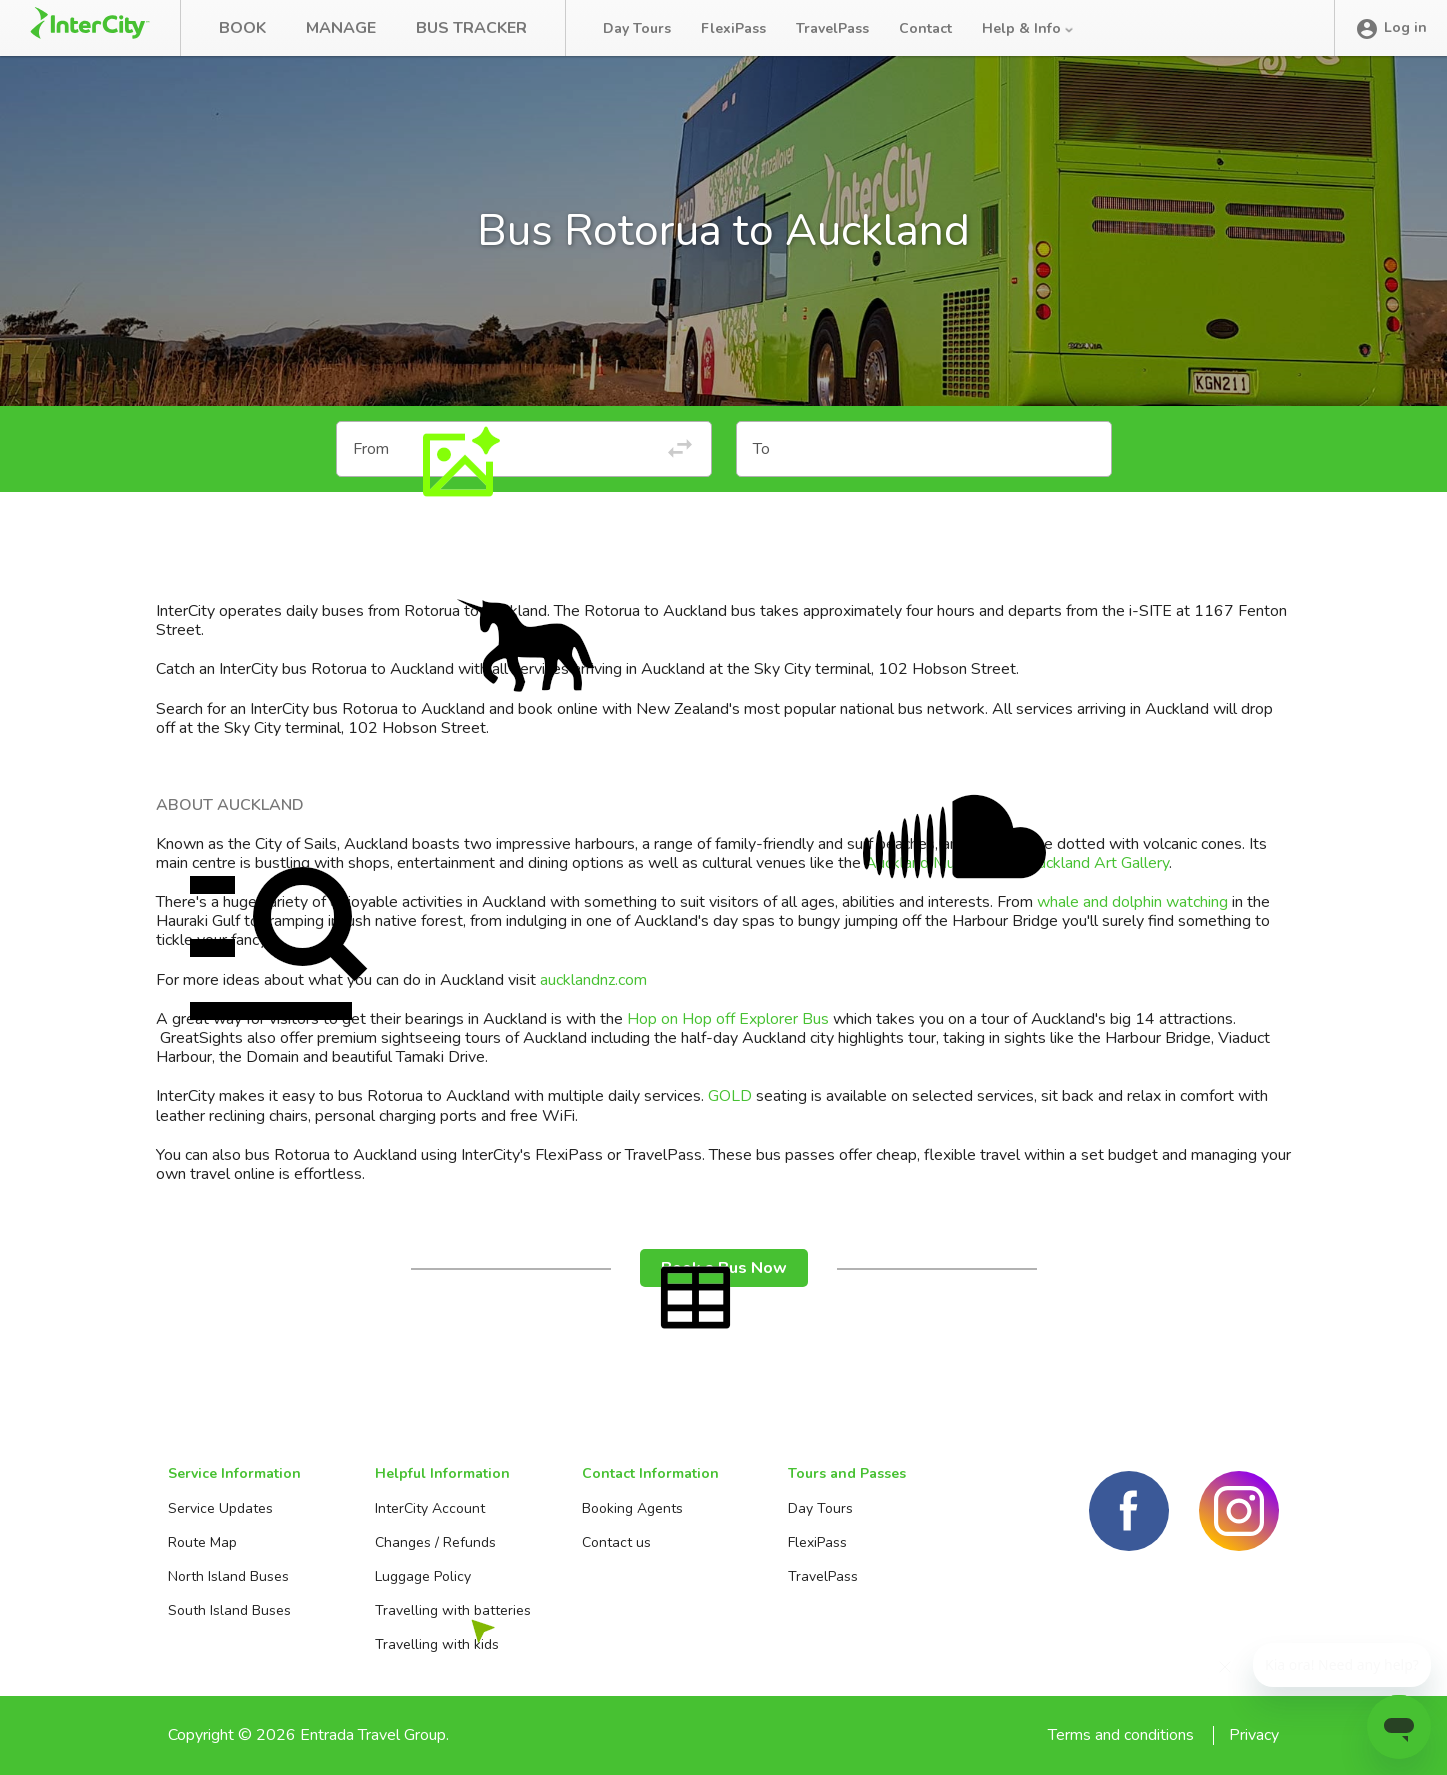 This screenshot has height=1775, width=1447. I want to click on search within menu options, so click(271, 948).